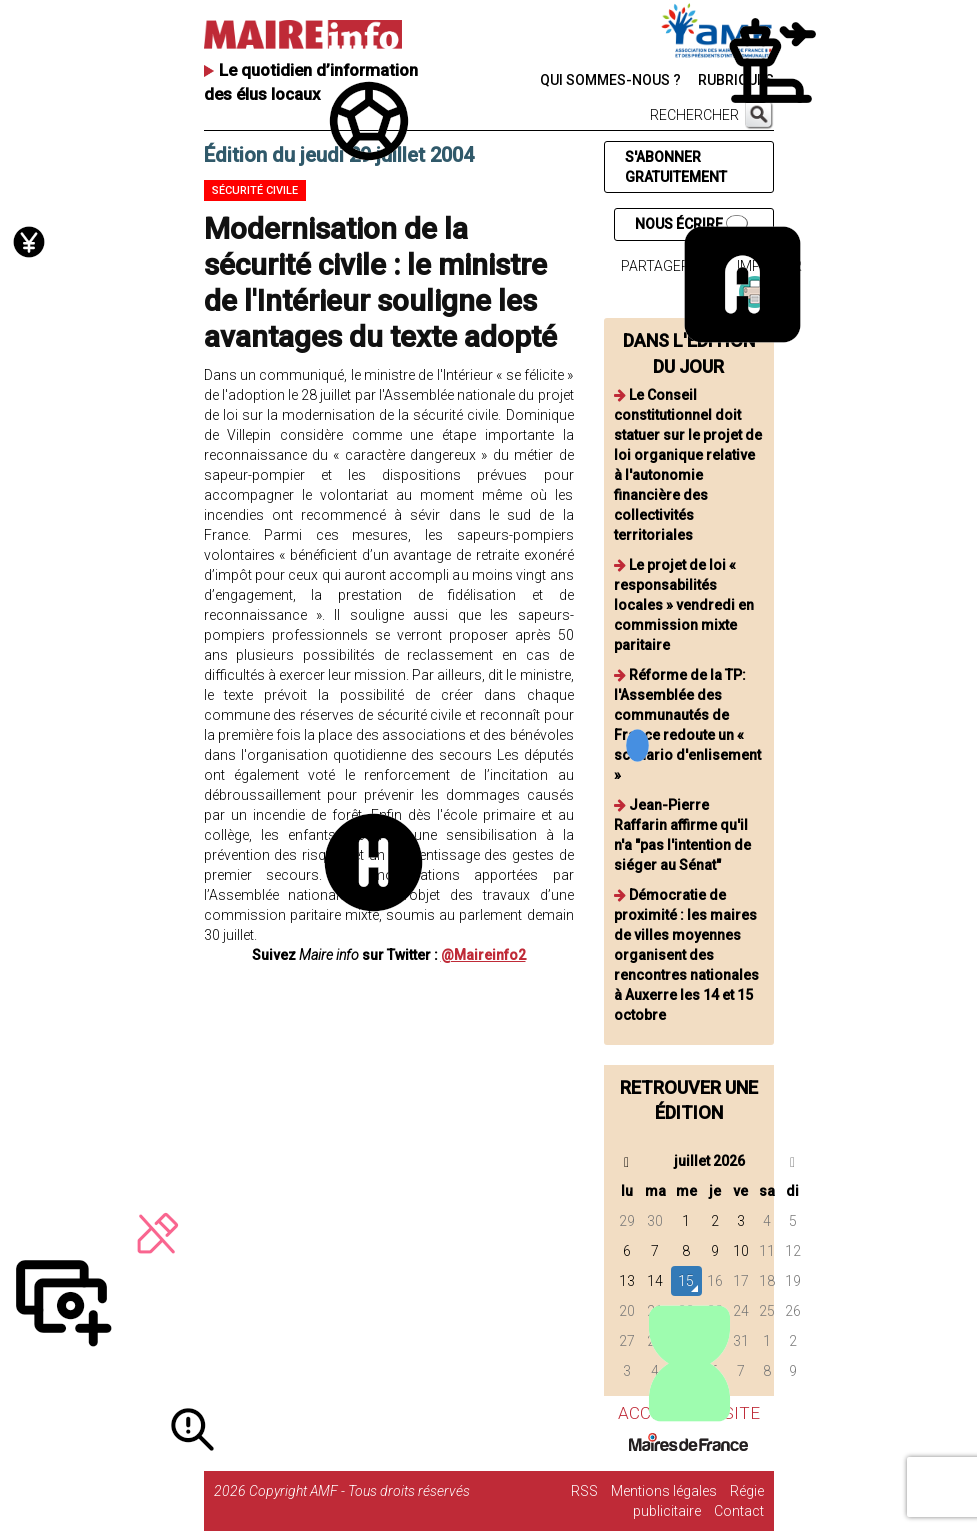 The height and width of the screenshot is (1531, 977). Describe the element at coordinates (742, 284) in the screenshot. I see `select text formatting option A` at that location.